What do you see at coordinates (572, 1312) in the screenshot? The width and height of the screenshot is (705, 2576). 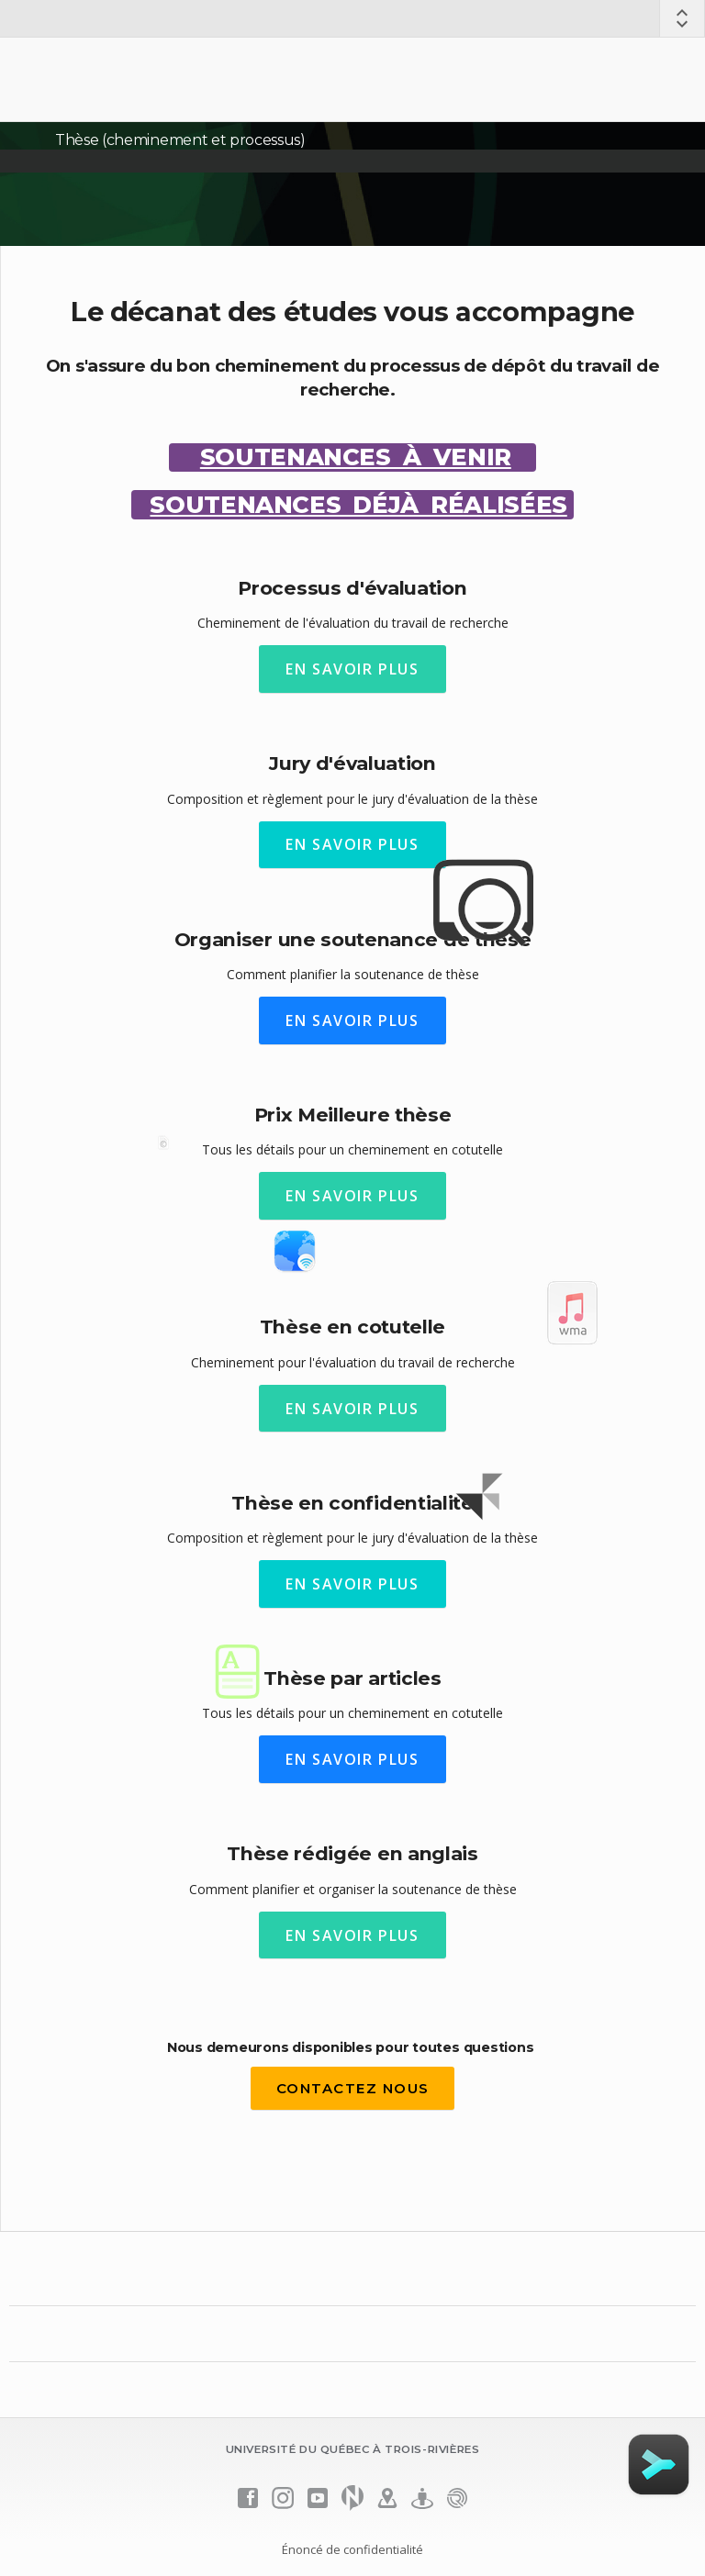 I see `a windows media audio file` at bounding box center [572, 1312].